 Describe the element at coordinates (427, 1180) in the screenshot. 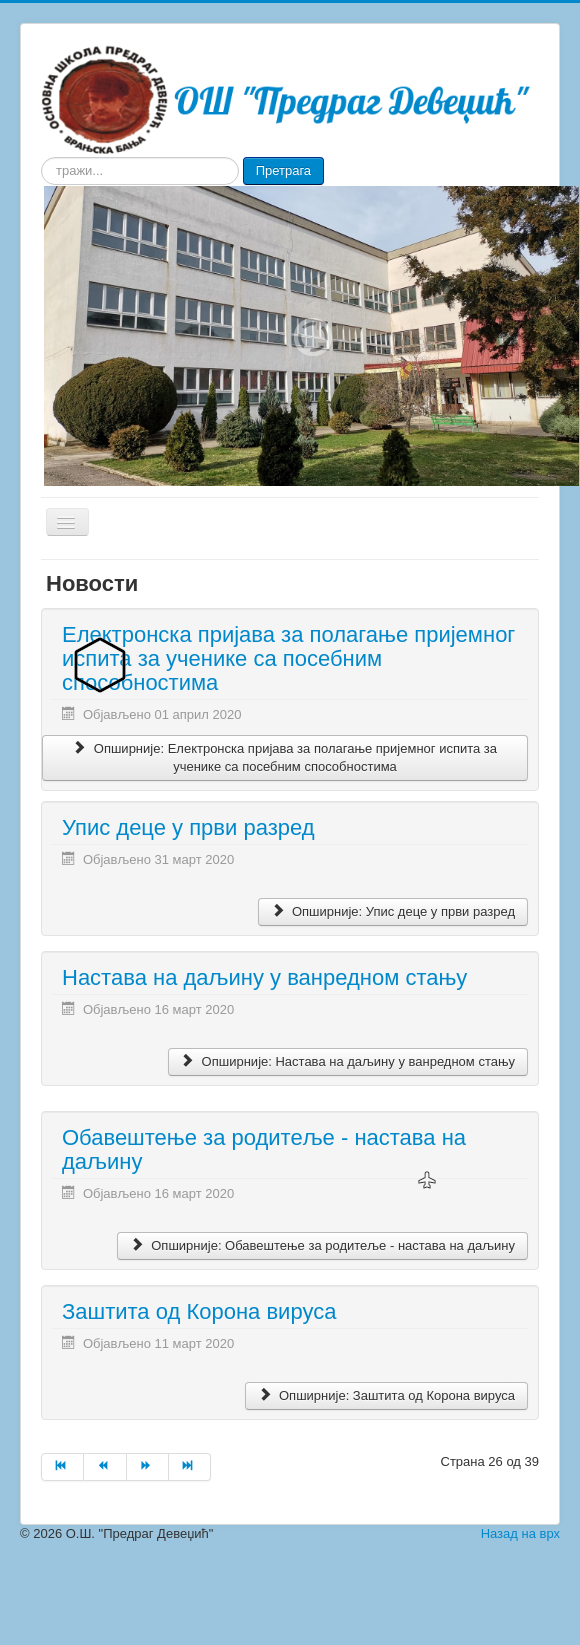

I see `enable airplane mode` at that location.